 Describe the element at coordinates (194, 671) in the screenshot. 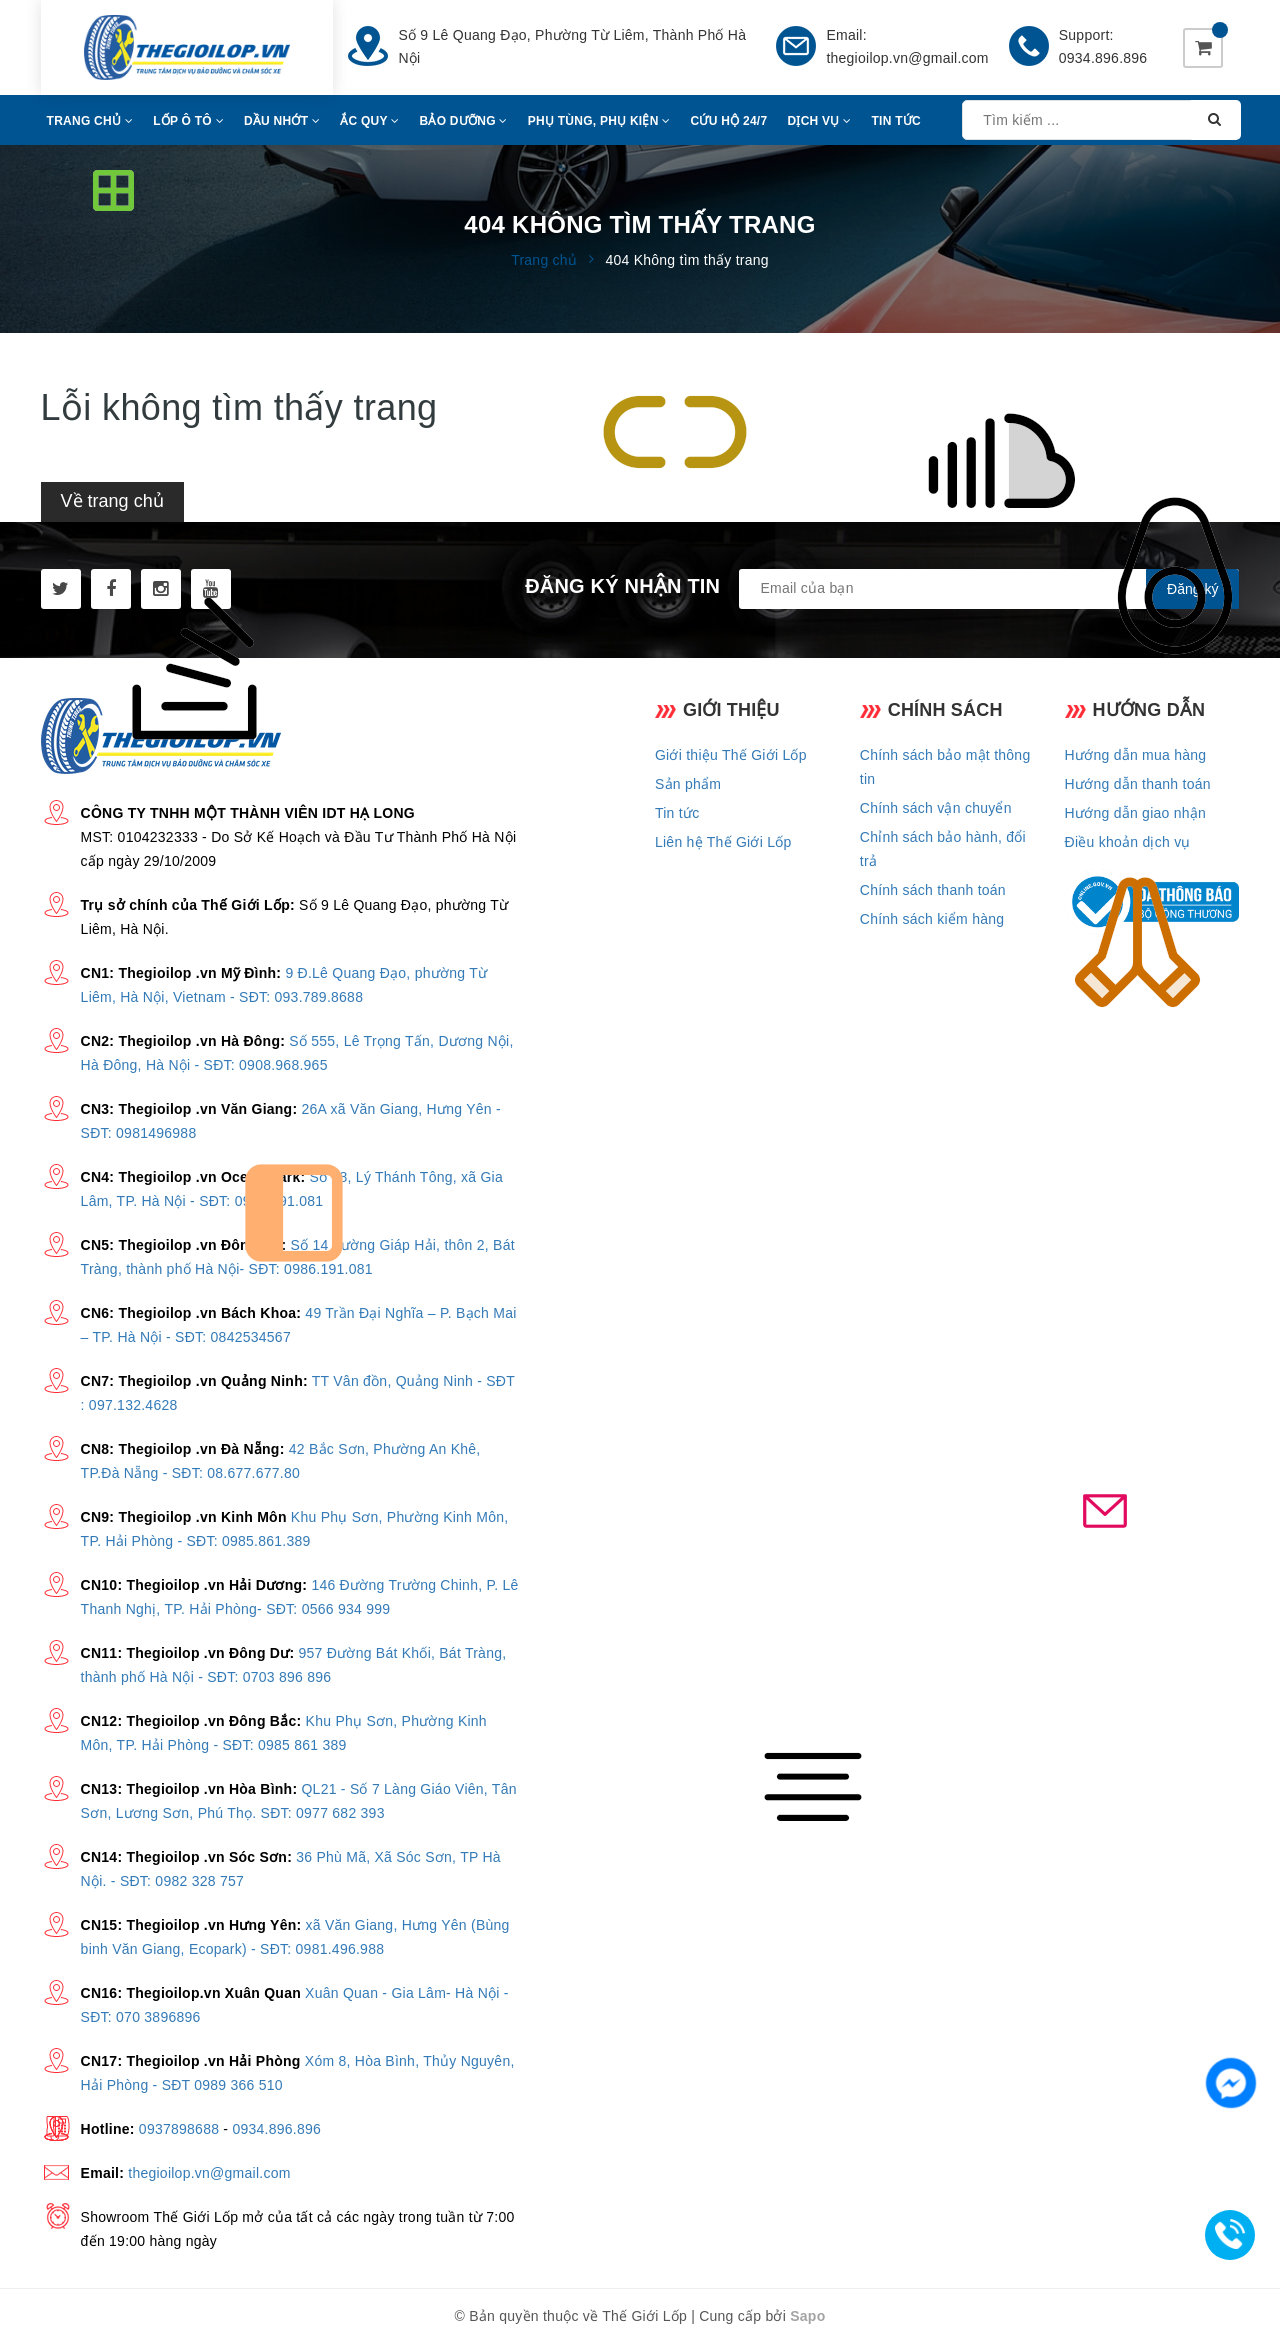

I see `visit stack overflow for developer help` at that location.